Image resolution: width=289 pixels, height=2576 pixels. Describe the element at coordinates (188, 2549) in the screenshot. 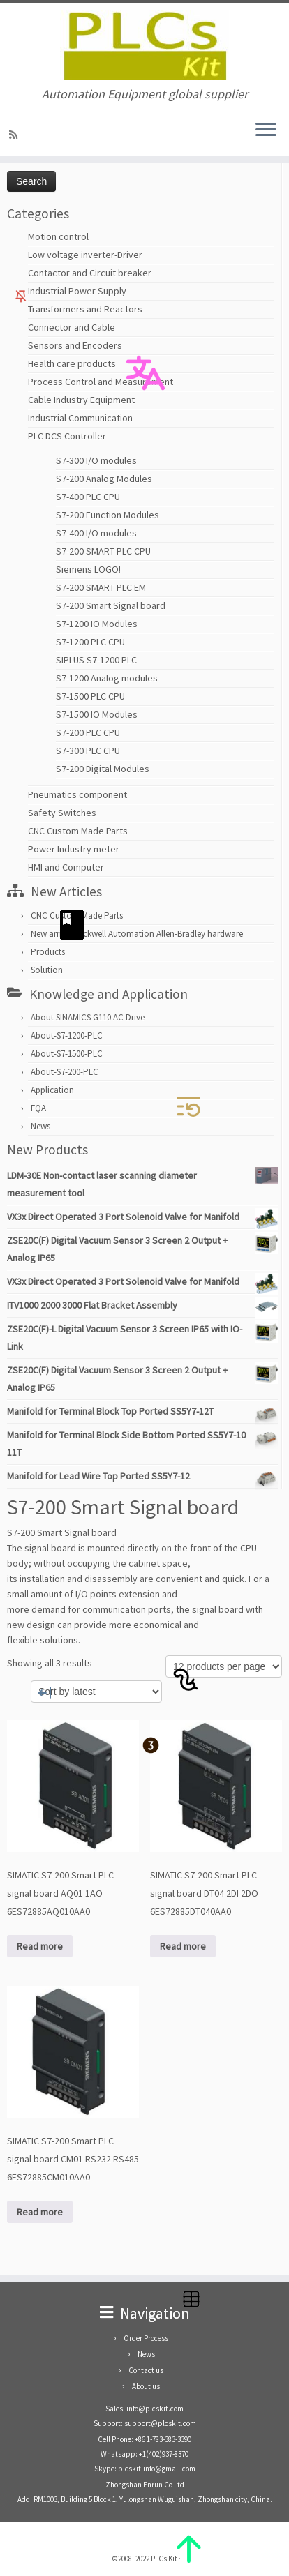

I see `move up or scroll to top` at that location.